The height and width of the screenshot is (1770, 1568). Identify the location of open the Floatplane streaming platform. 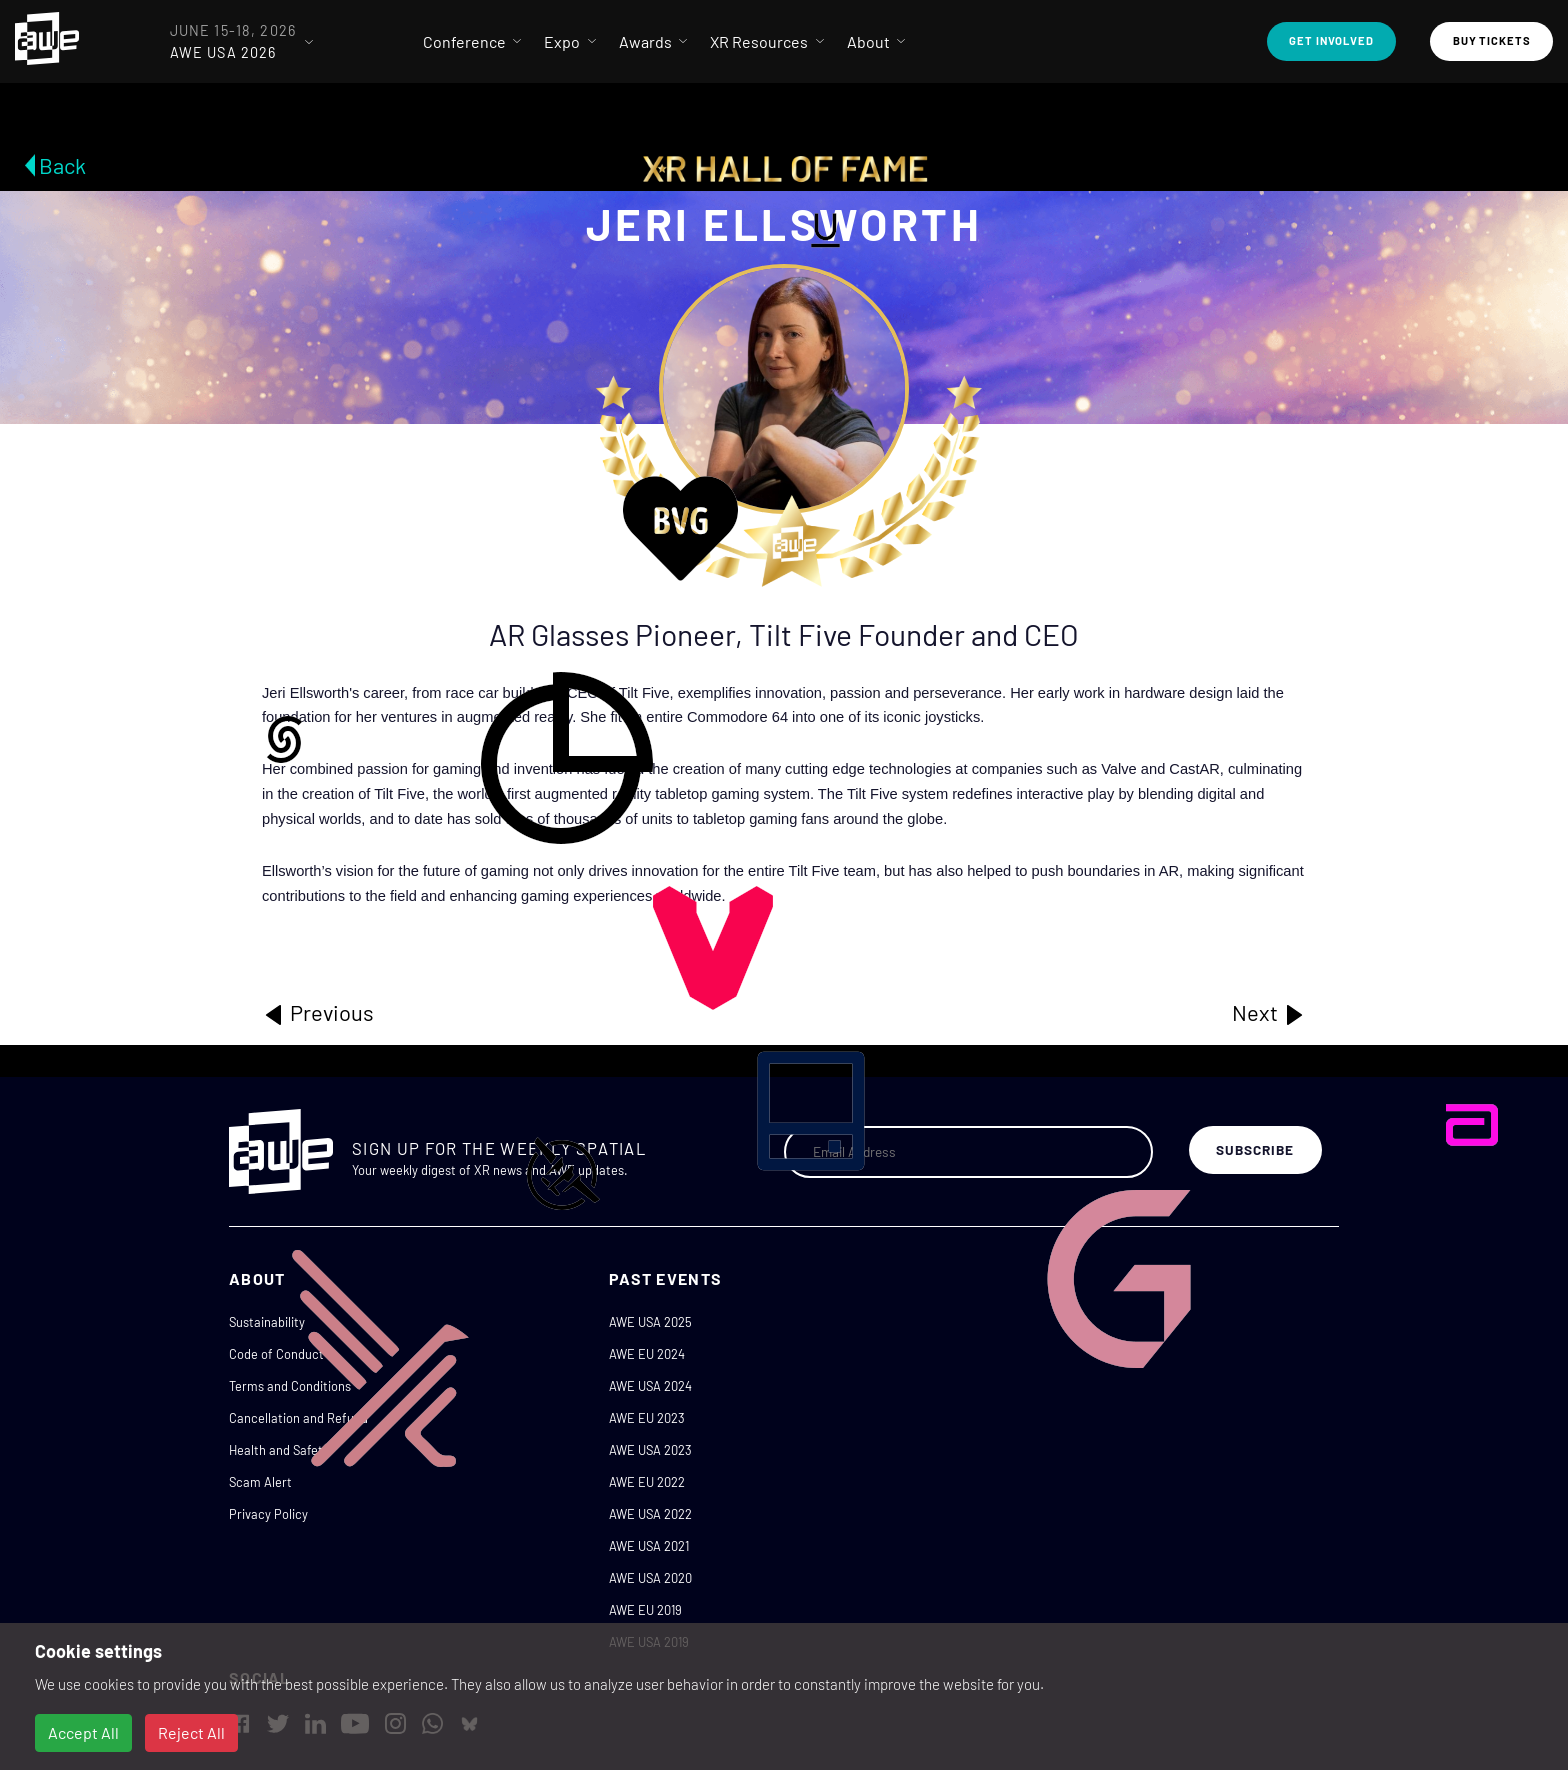
(563, 1173).